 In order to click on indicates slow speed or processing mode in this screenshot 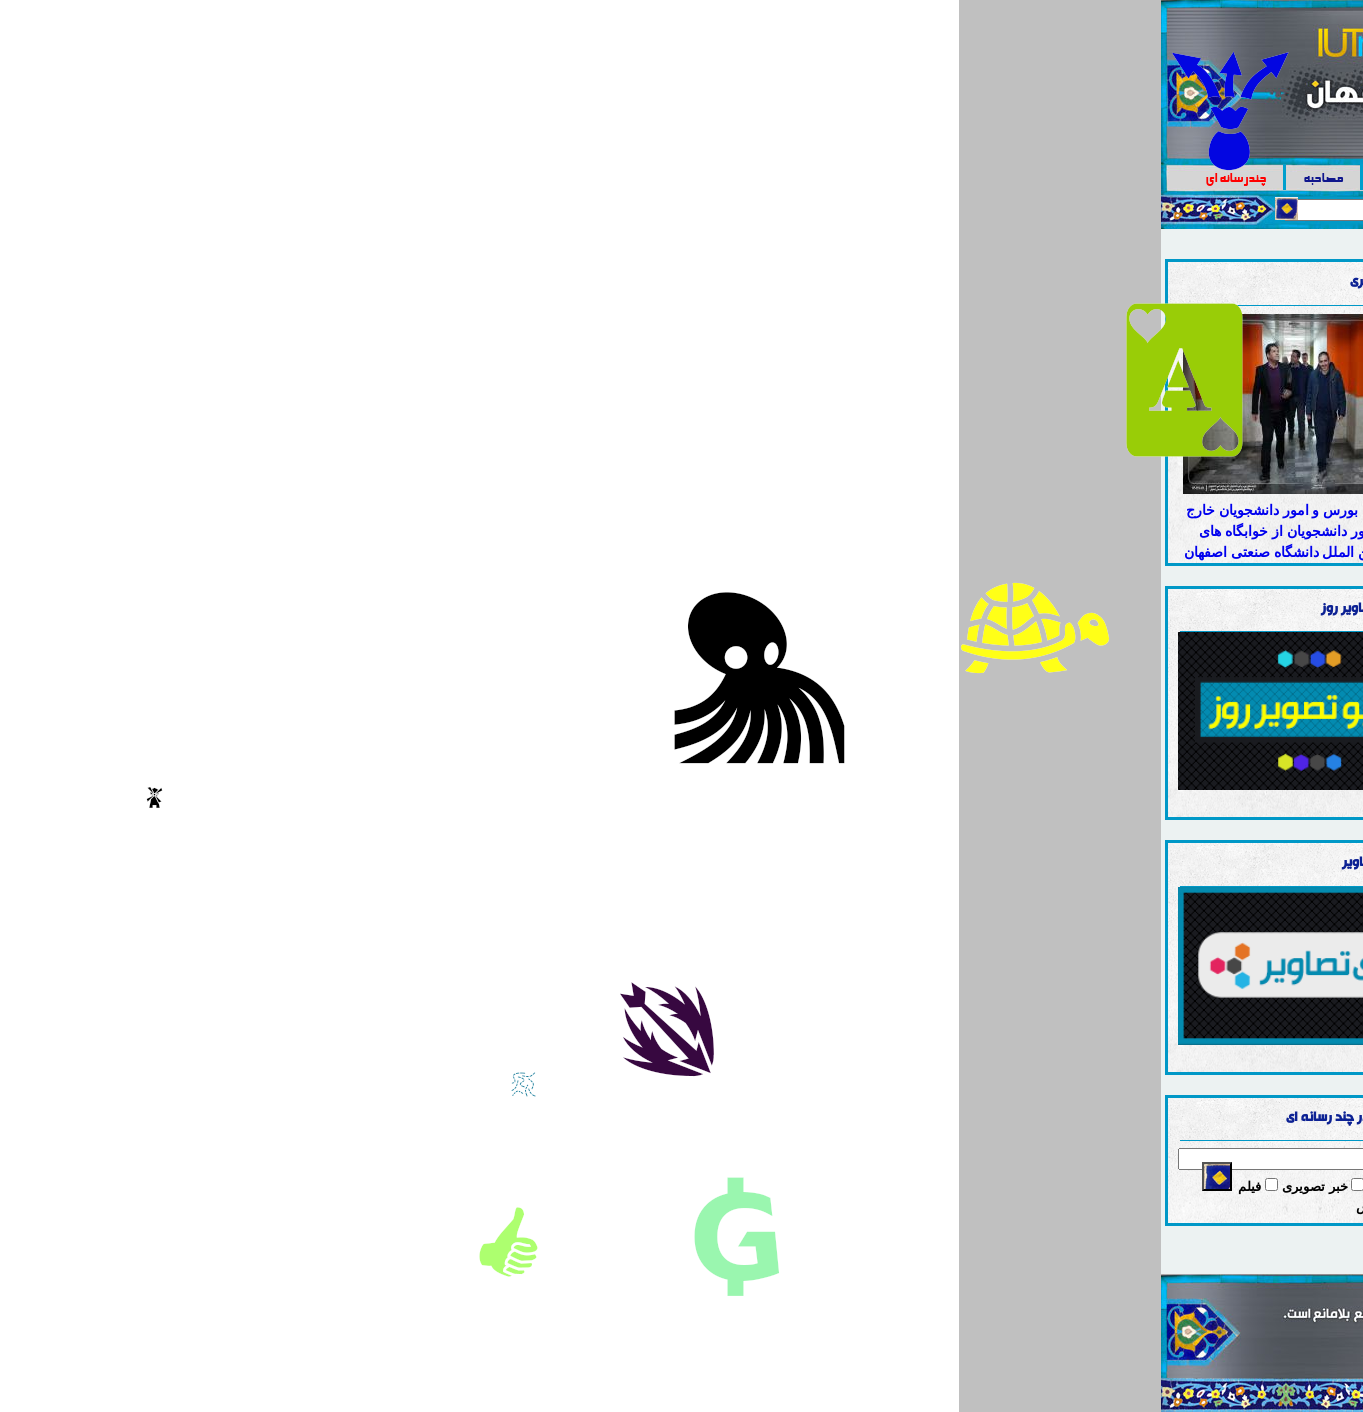, I will do `click(1035, 628)`.